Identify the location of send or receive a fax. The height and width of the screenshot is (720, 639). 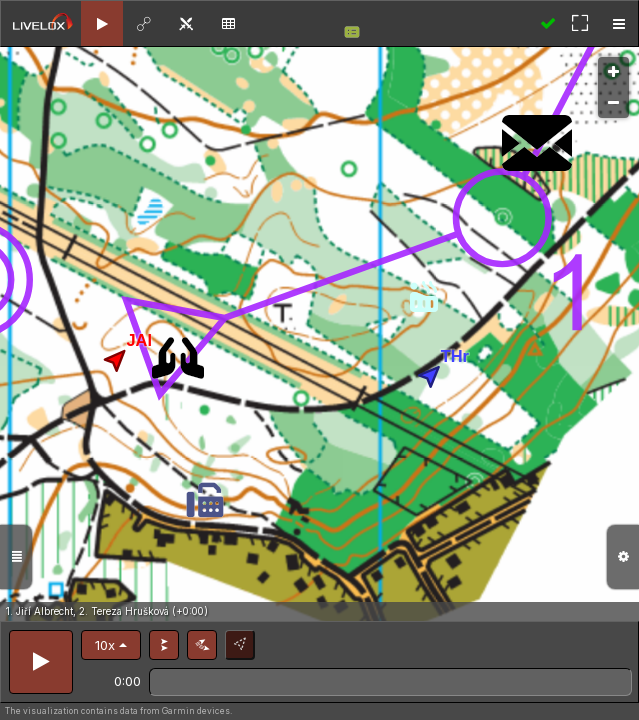
(205, 501).